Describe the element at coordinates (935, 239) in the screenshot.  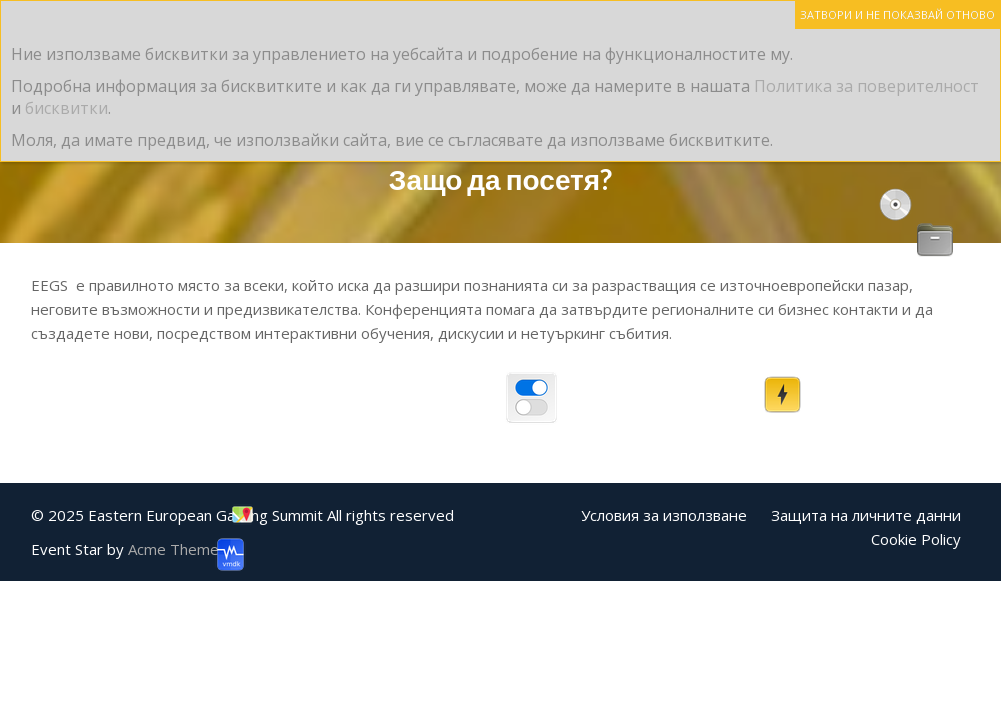
I see `open the file manager app` at that location.